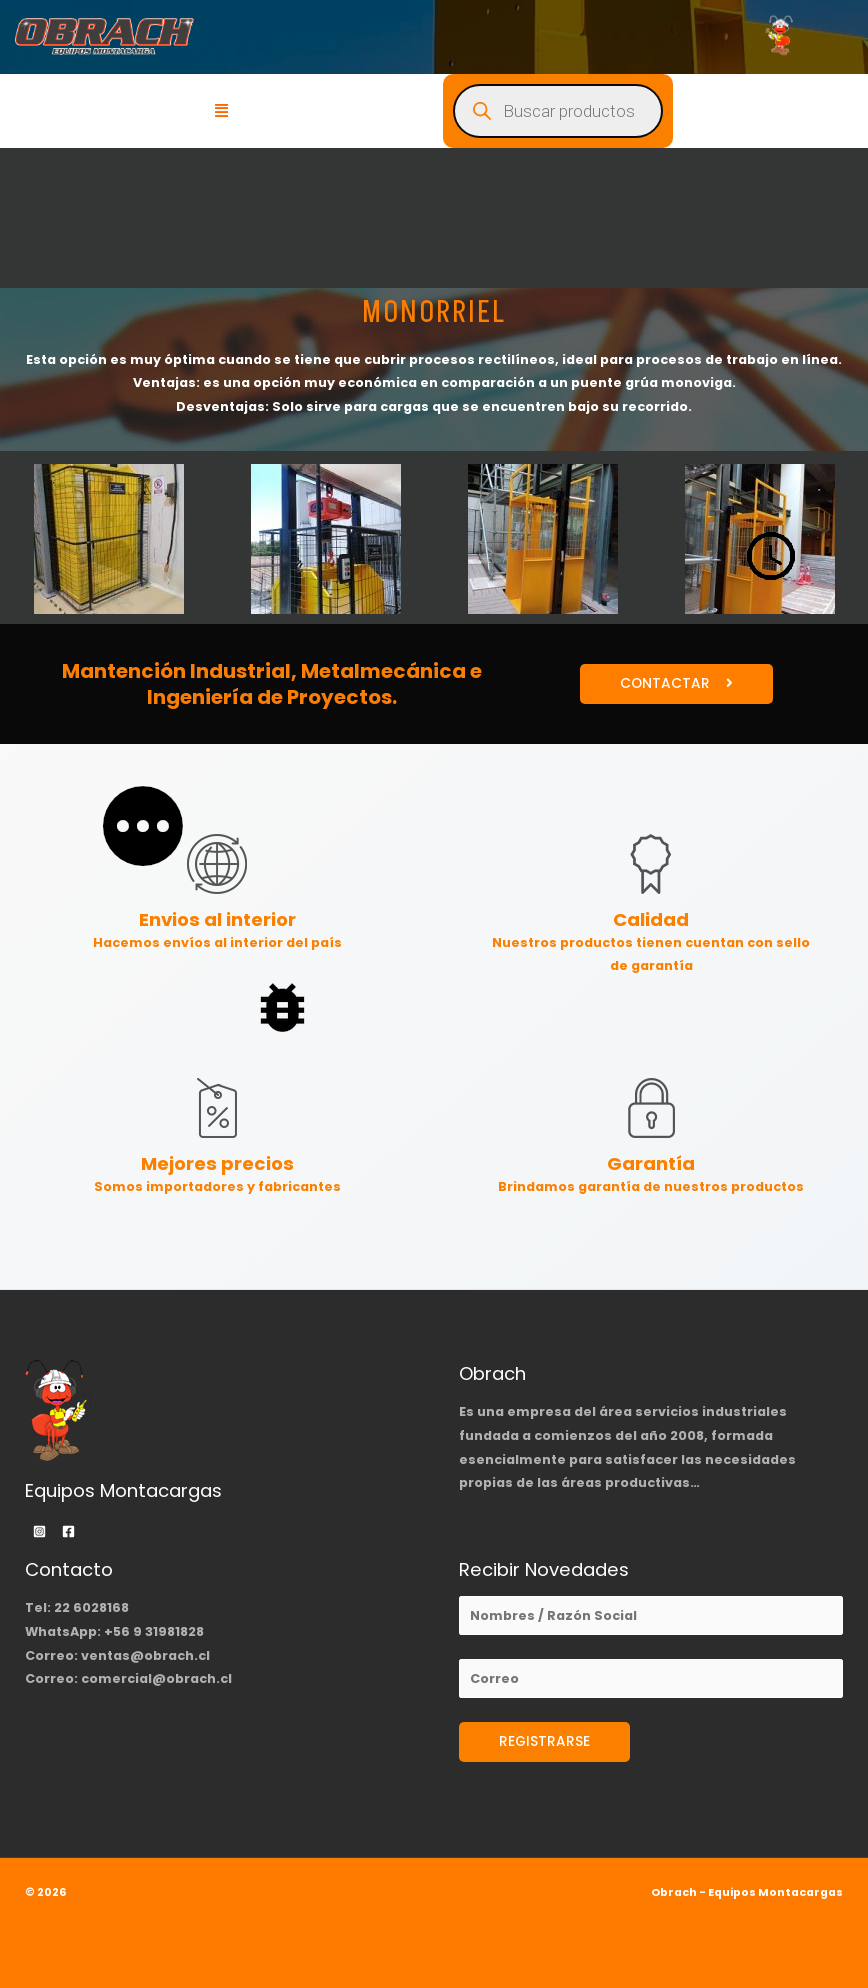 This screenshot has height=1988, width=868. I want to click on indicates a pending or in-progress status, so click(143, 826).